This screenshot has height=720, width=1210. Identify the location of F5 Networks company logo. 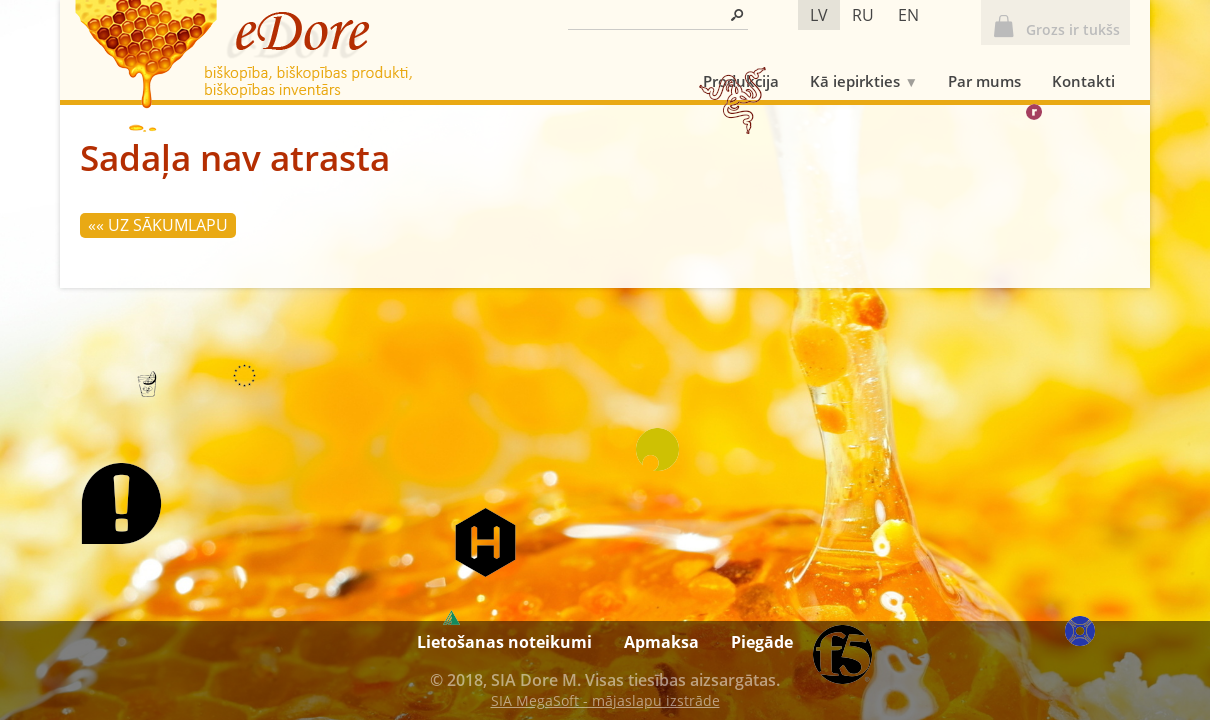
(842, 654).